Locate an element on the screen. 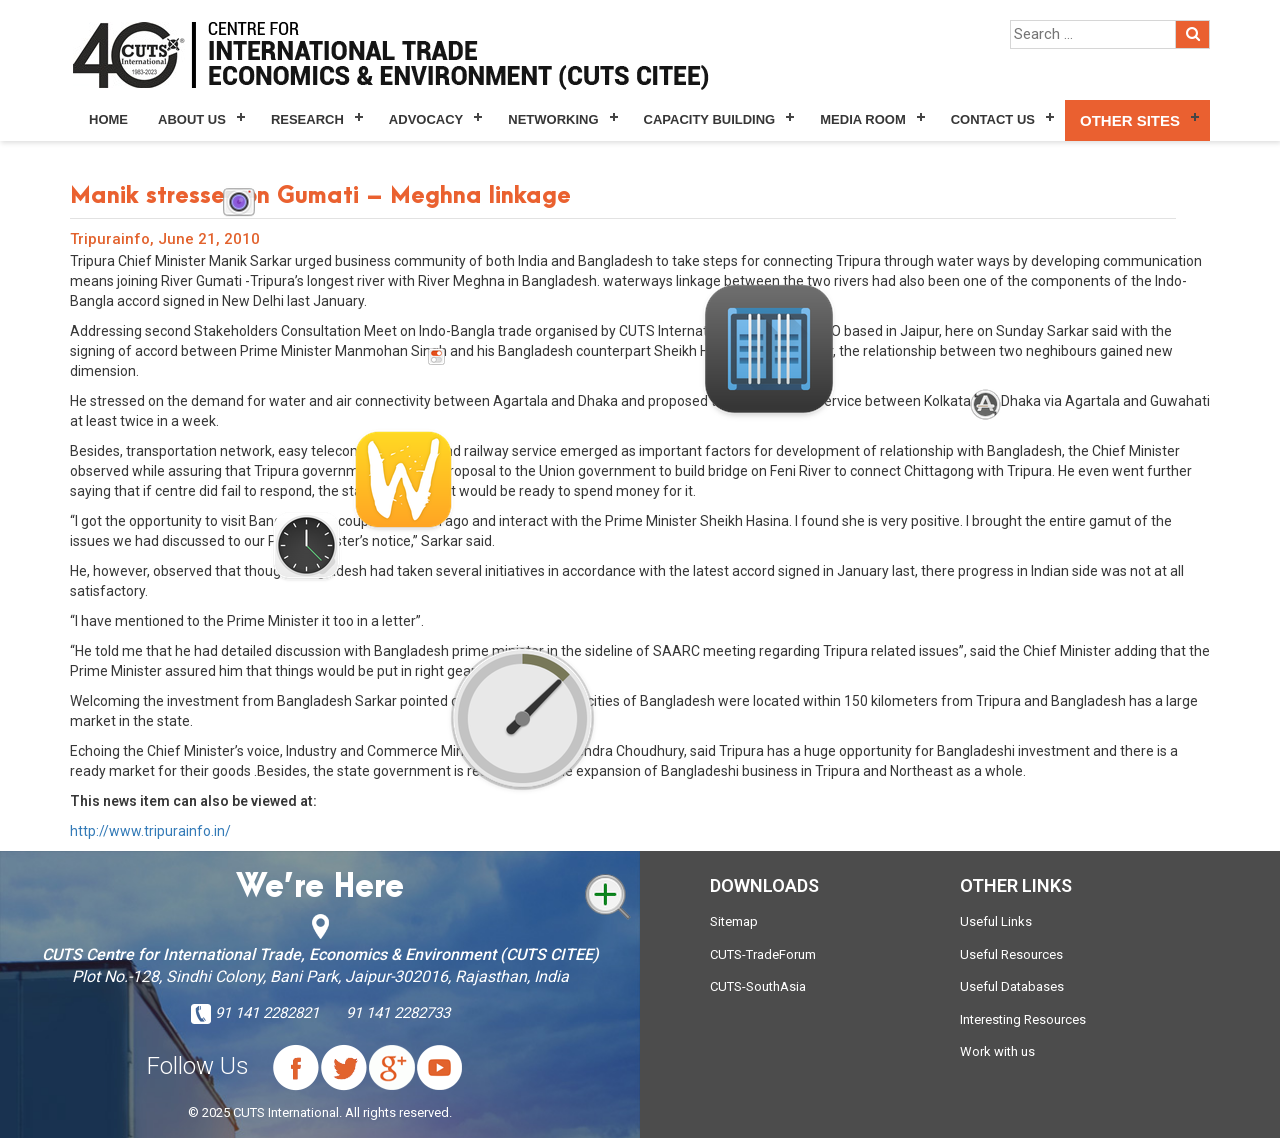 The image size is (1280, 1138). open gnome tweaks settings is located at coordinates (436, 356).